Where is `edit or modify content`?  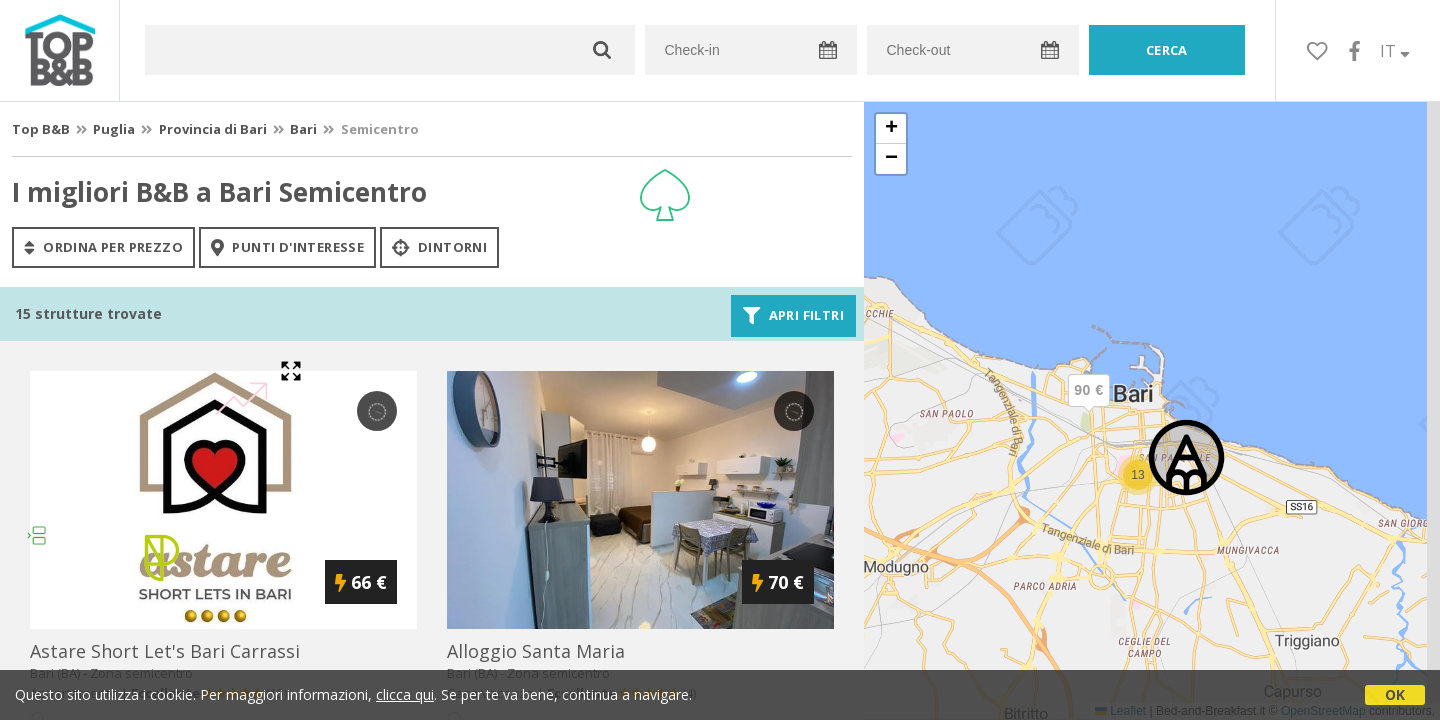 edit or modify content is located at coordinates (1186, 457).